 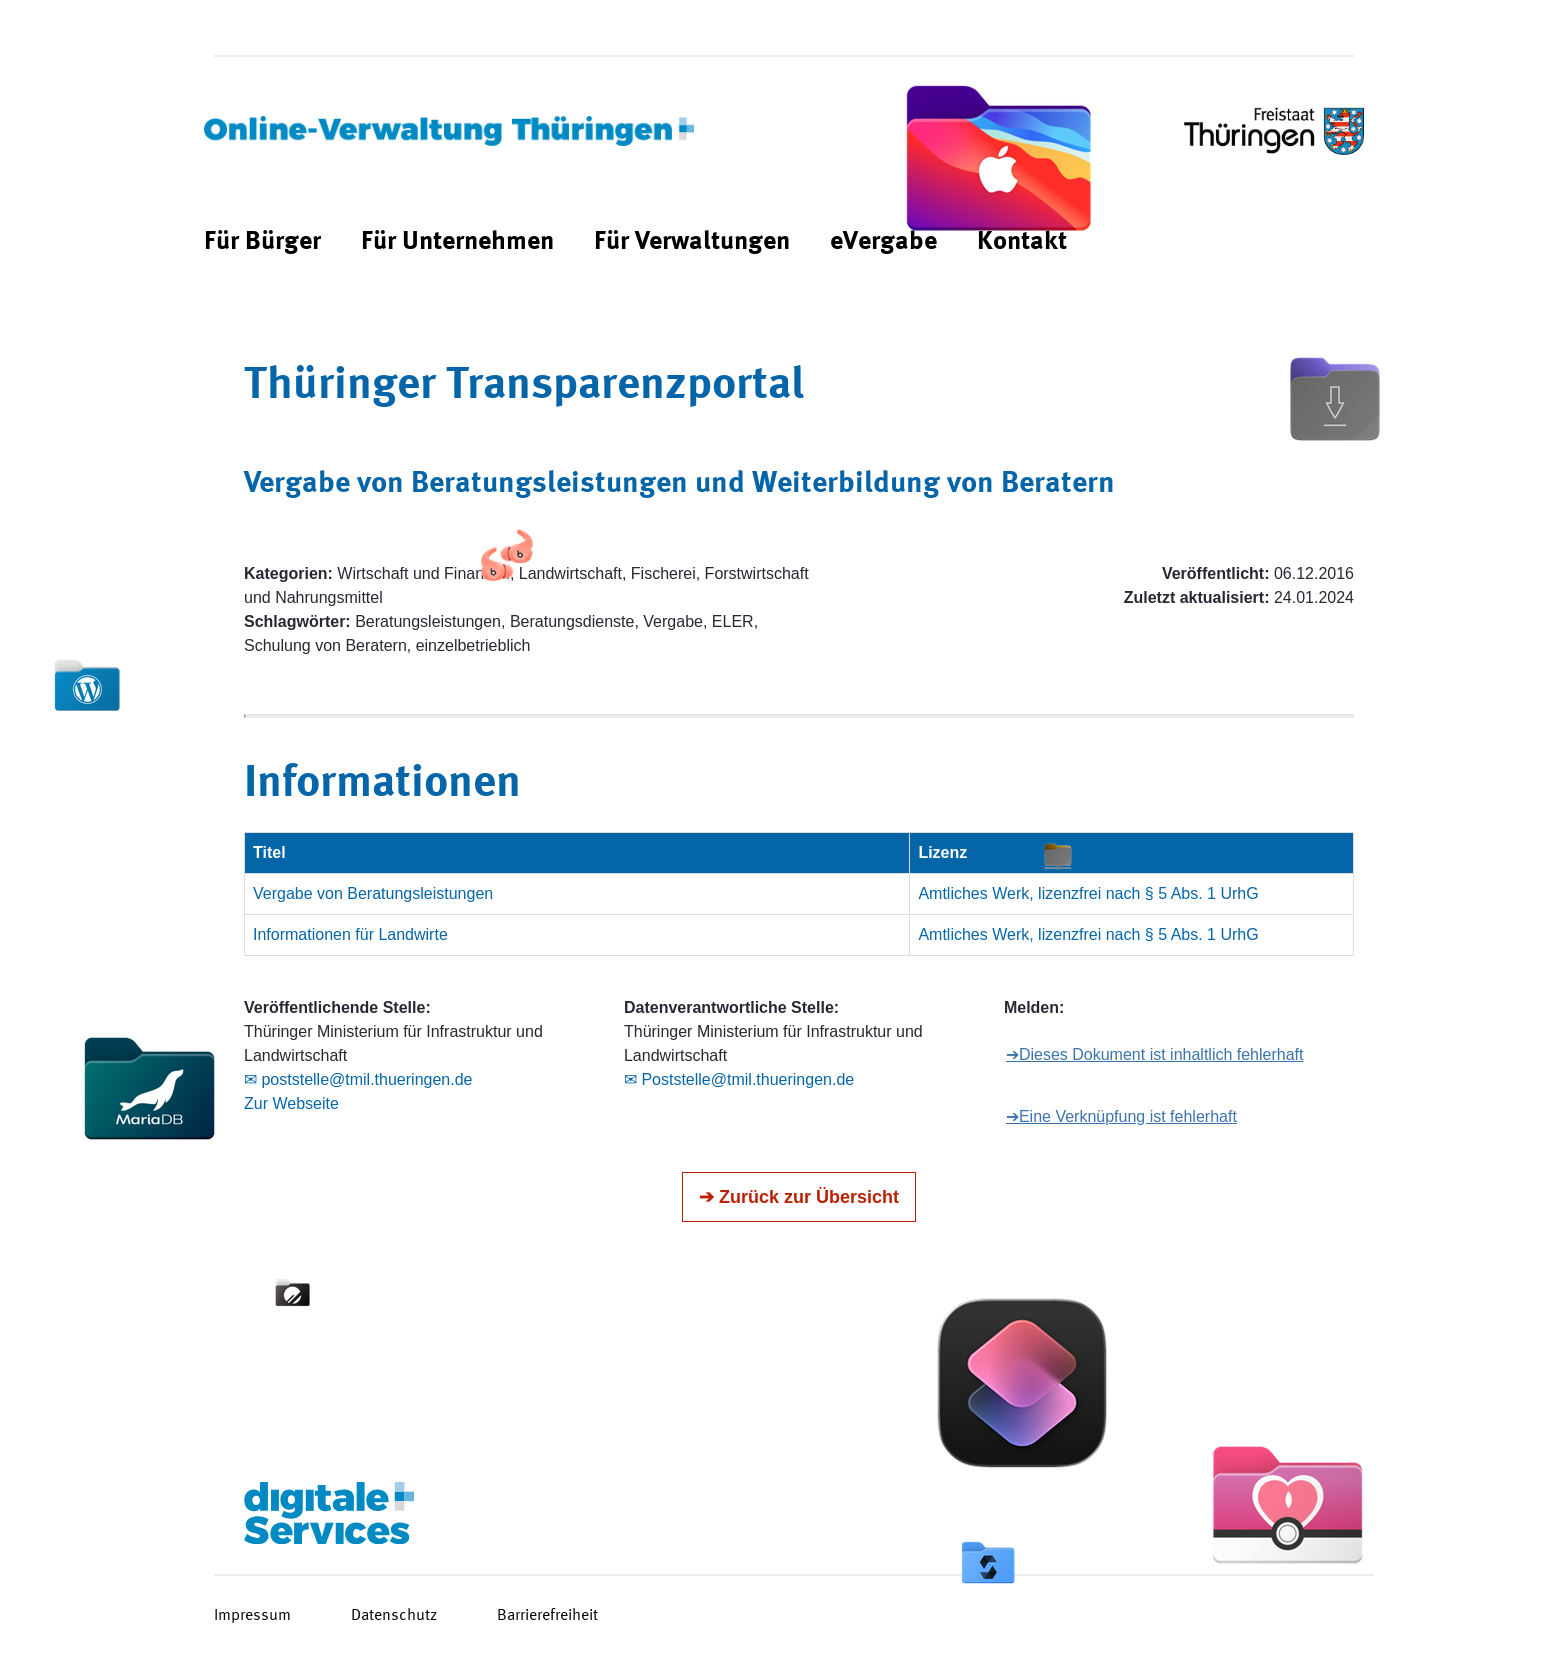 I want to click on folder containing wordpress website files, so click(x=87, y=687).